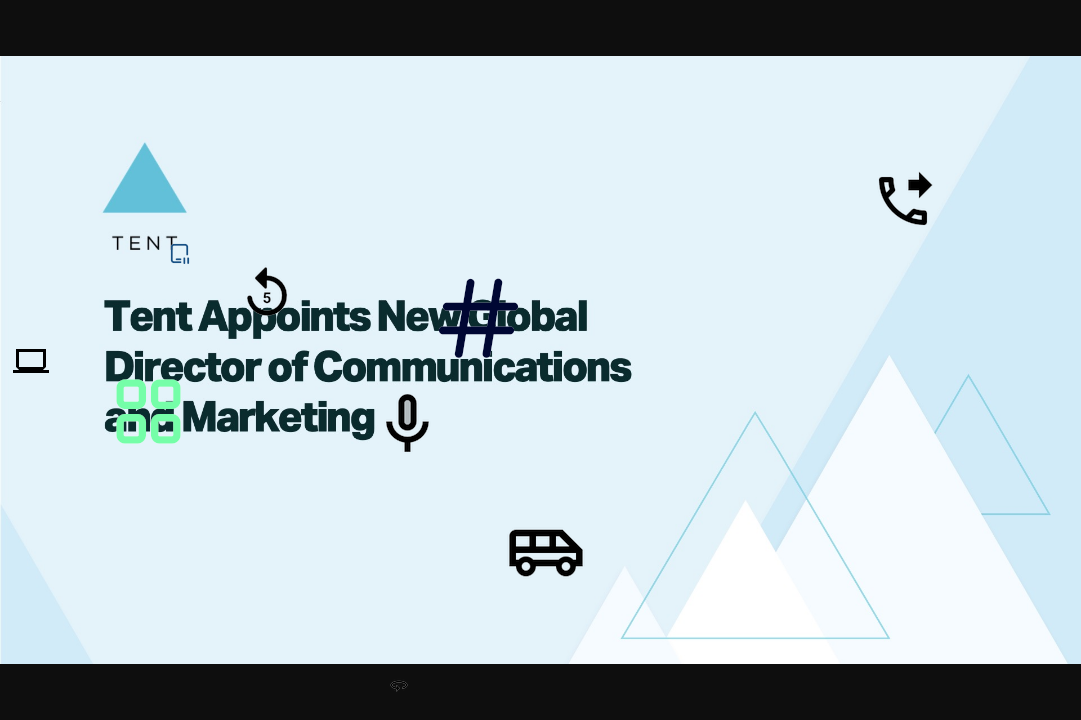  What do you see at coordinates (148, 411) in the screenshot?
I see `view all apps` at bounding box center [148, 411].